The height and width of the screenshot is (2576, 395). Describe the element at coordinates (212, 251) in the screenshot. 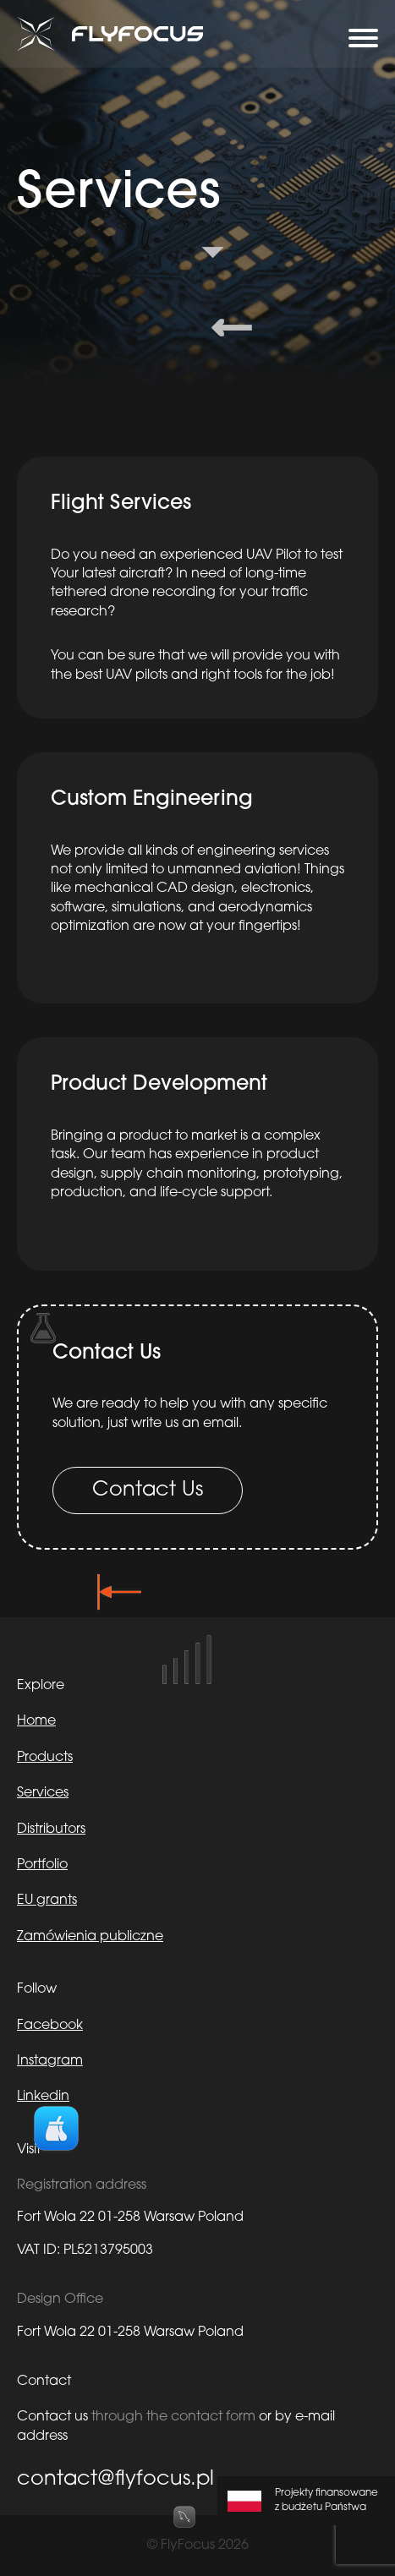

I see `scroll down or view more content below` at that location.